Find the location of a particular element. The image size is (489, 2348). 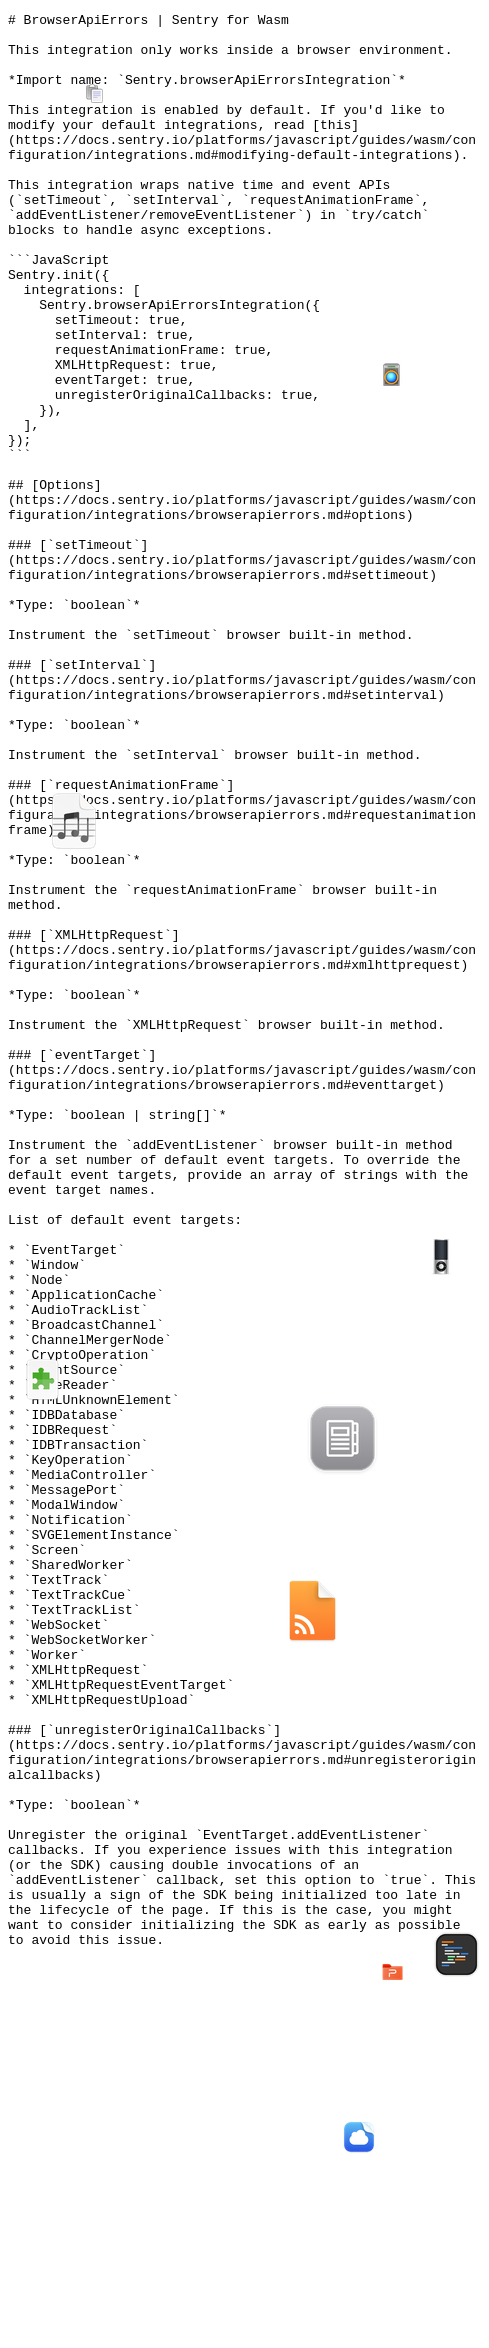

indicates a non-RAID configured storage device is located at coordinates (391, 374).